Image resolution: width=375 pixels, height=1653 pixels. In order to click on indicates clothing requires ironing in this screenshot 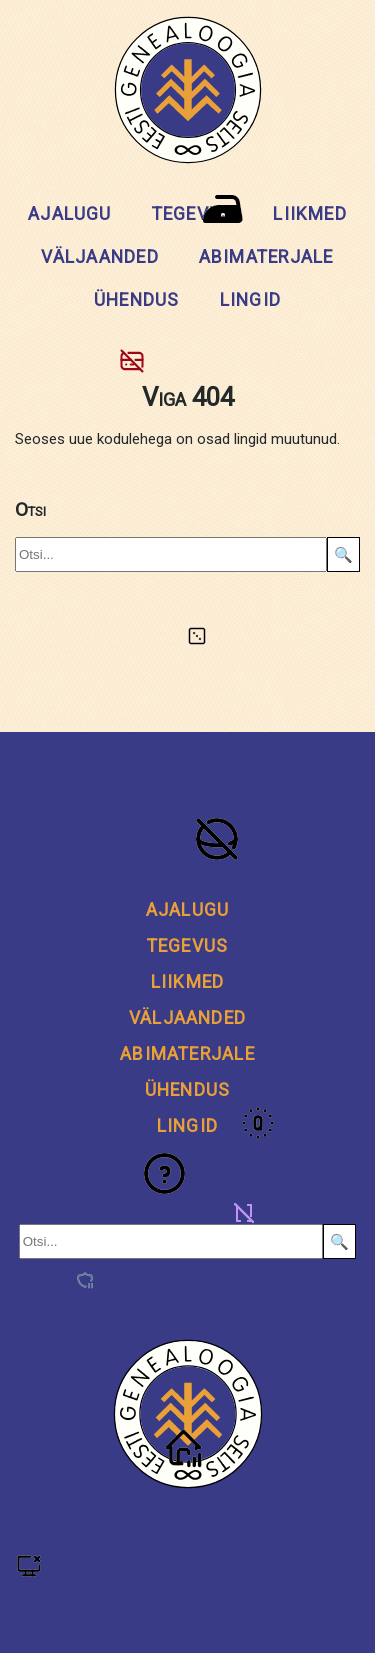, I will do `click(223, 209)`.